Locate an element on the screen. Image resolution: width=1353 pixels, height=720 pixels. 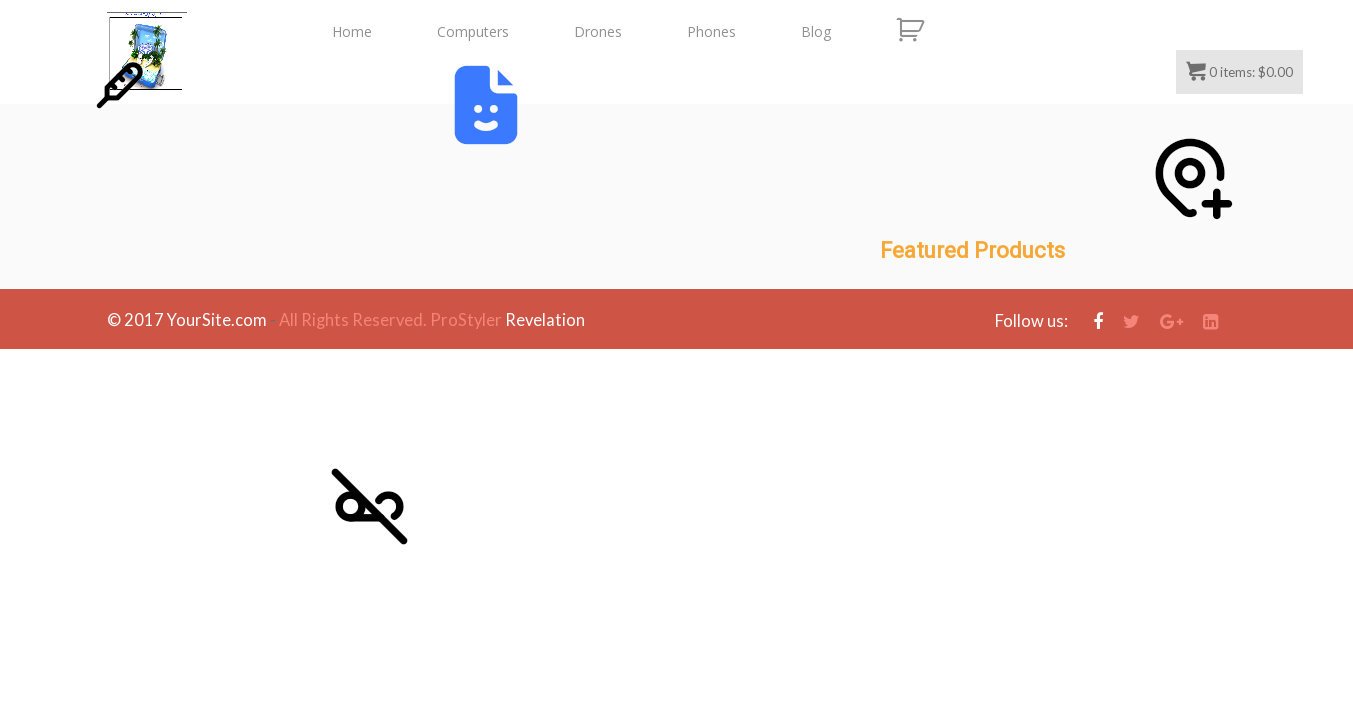
add a new location pin is located at coordinates (1190, 177).